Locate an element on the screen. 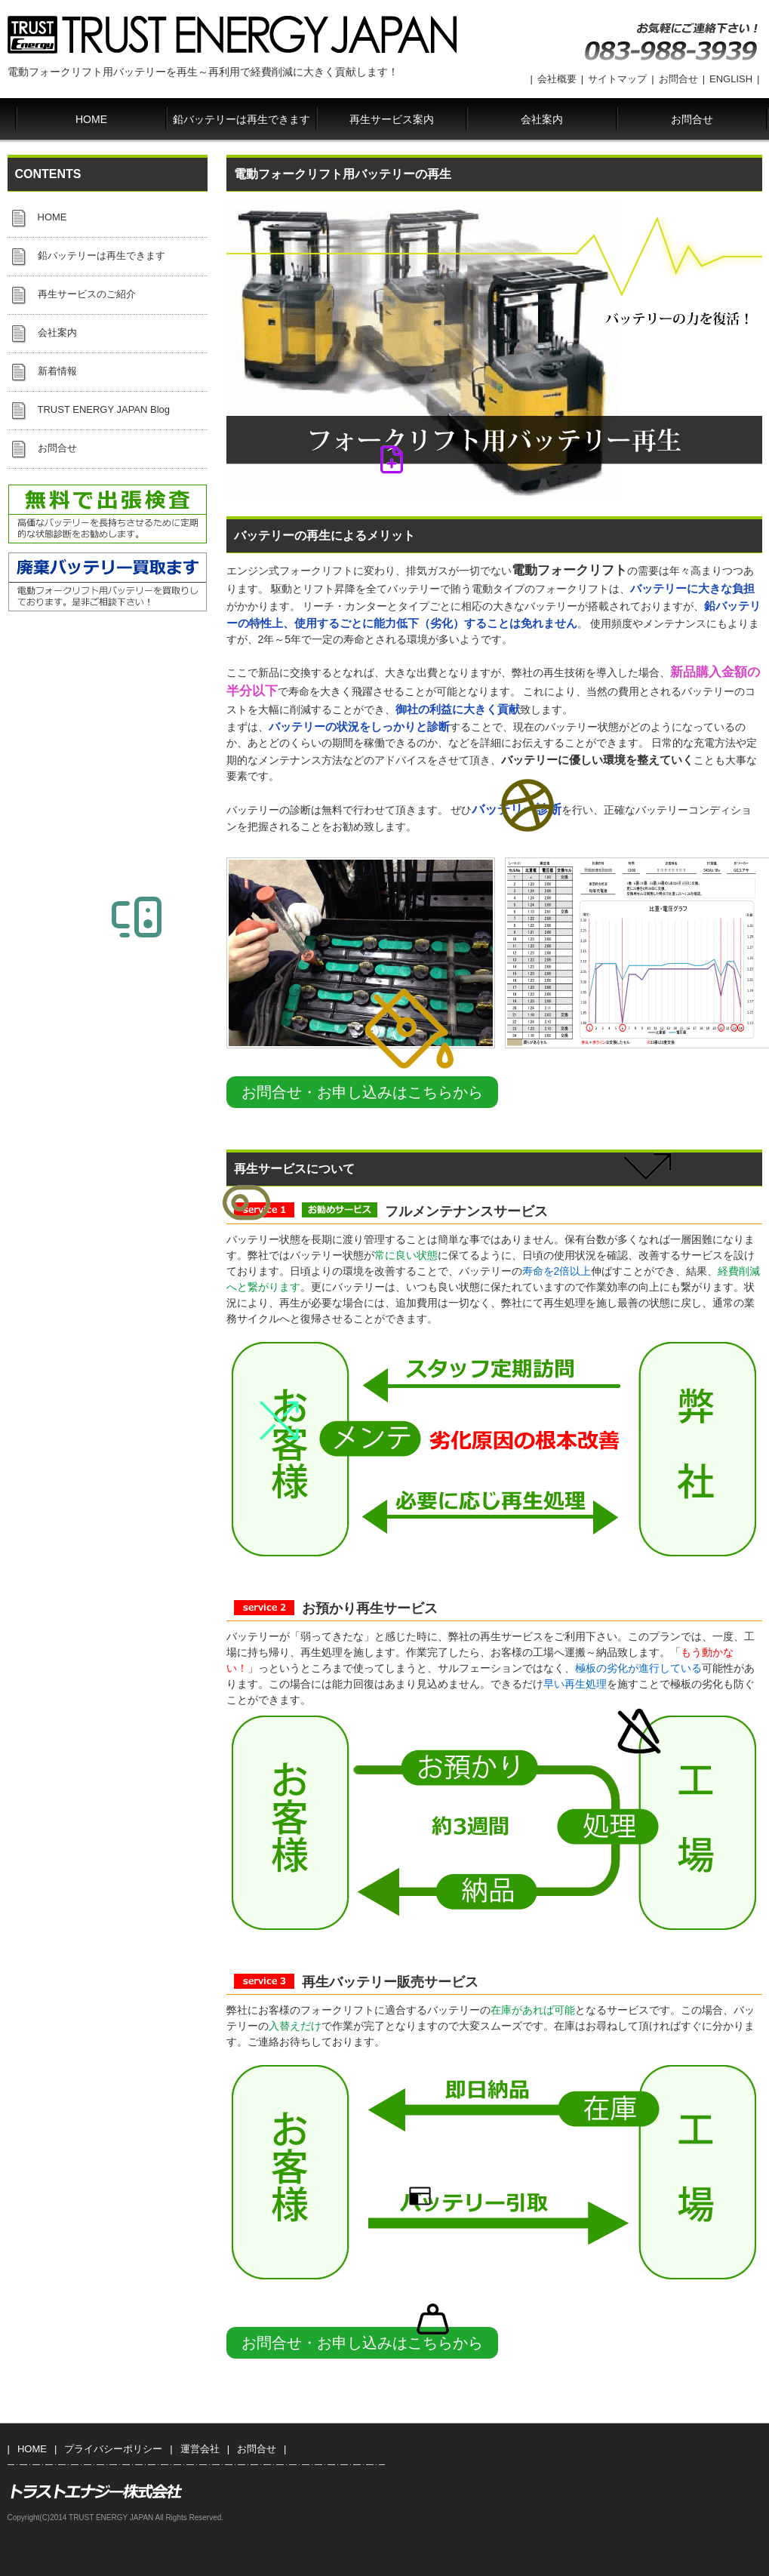 The width and height of the screenshot is (769, 2576). shuffle playback order is located at coordinates (279, 1420).